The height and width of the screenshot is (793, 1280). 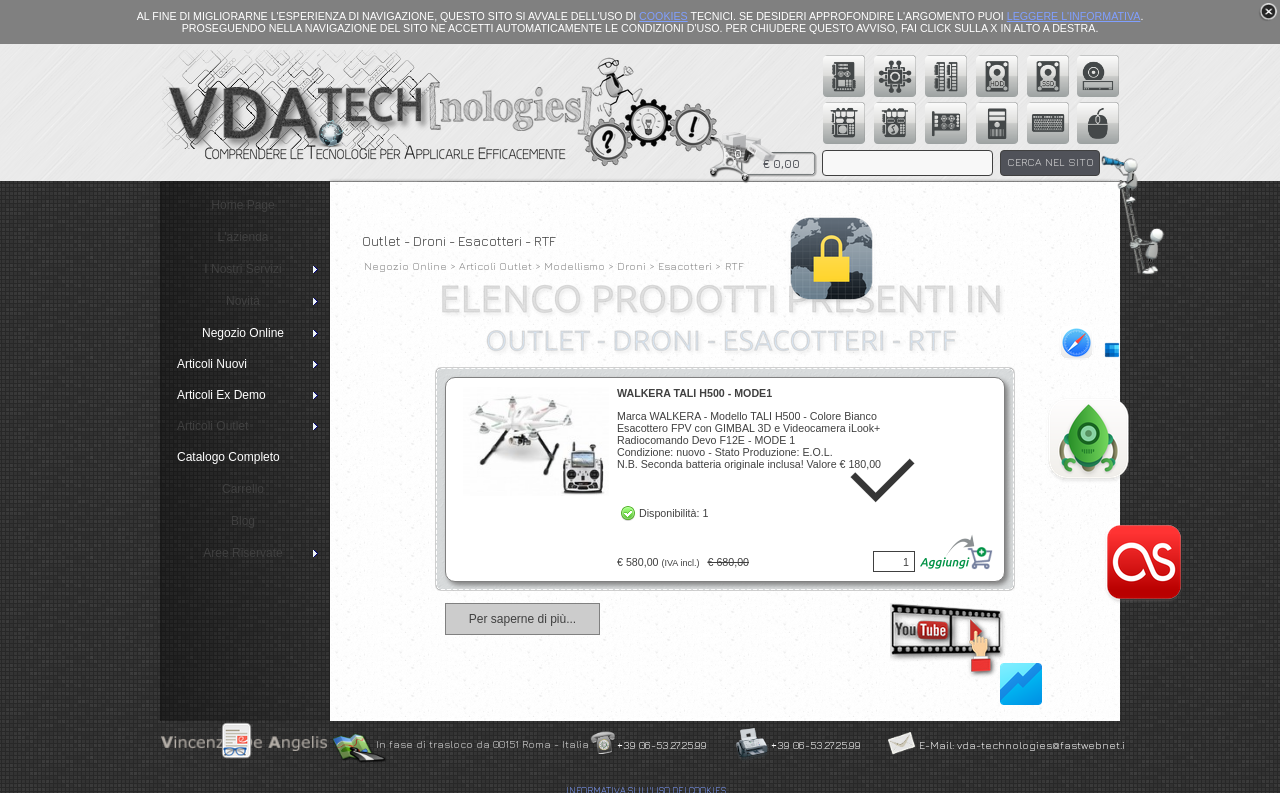 What do you see at coordinates (1021, 684) in the screenshot?
I see `open the workbooks app for data analysis` at bounding box center [1021, 684].